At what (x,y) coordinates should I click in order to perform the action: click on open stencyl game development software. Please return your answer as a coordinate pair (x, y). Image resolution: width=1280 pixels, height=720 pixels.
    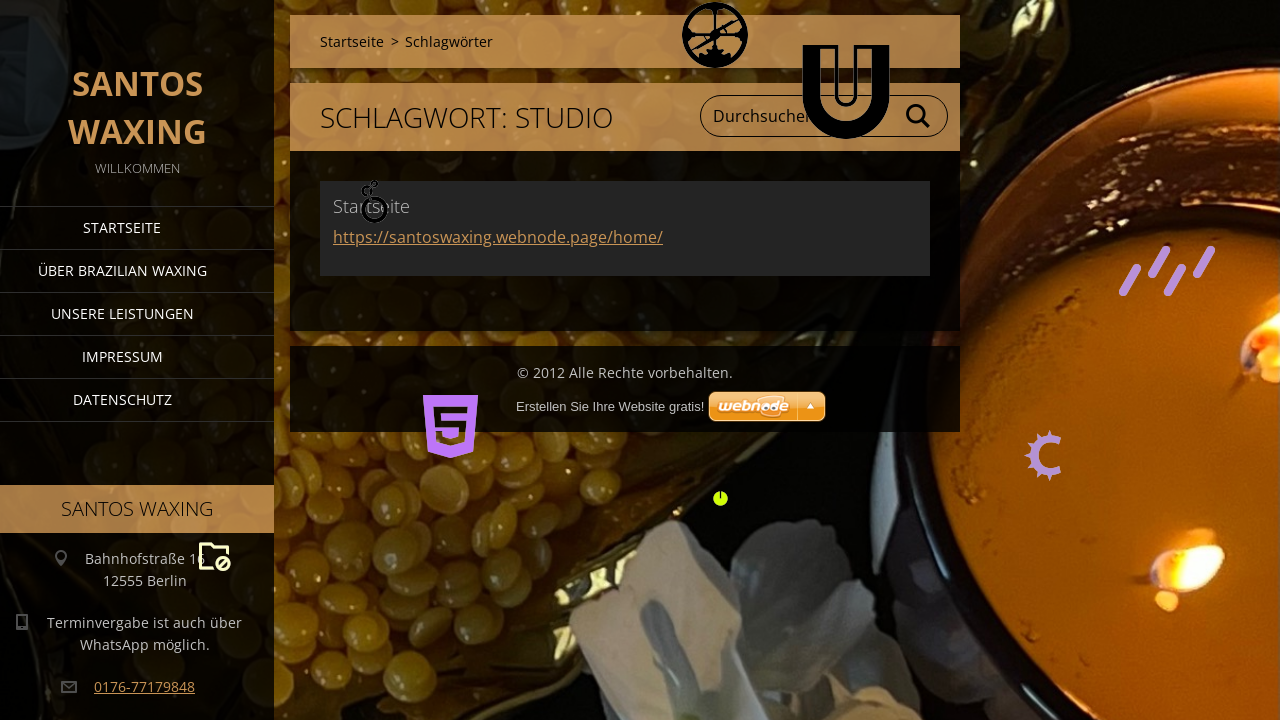
    Looking at the image, I should click on (1042, 455).